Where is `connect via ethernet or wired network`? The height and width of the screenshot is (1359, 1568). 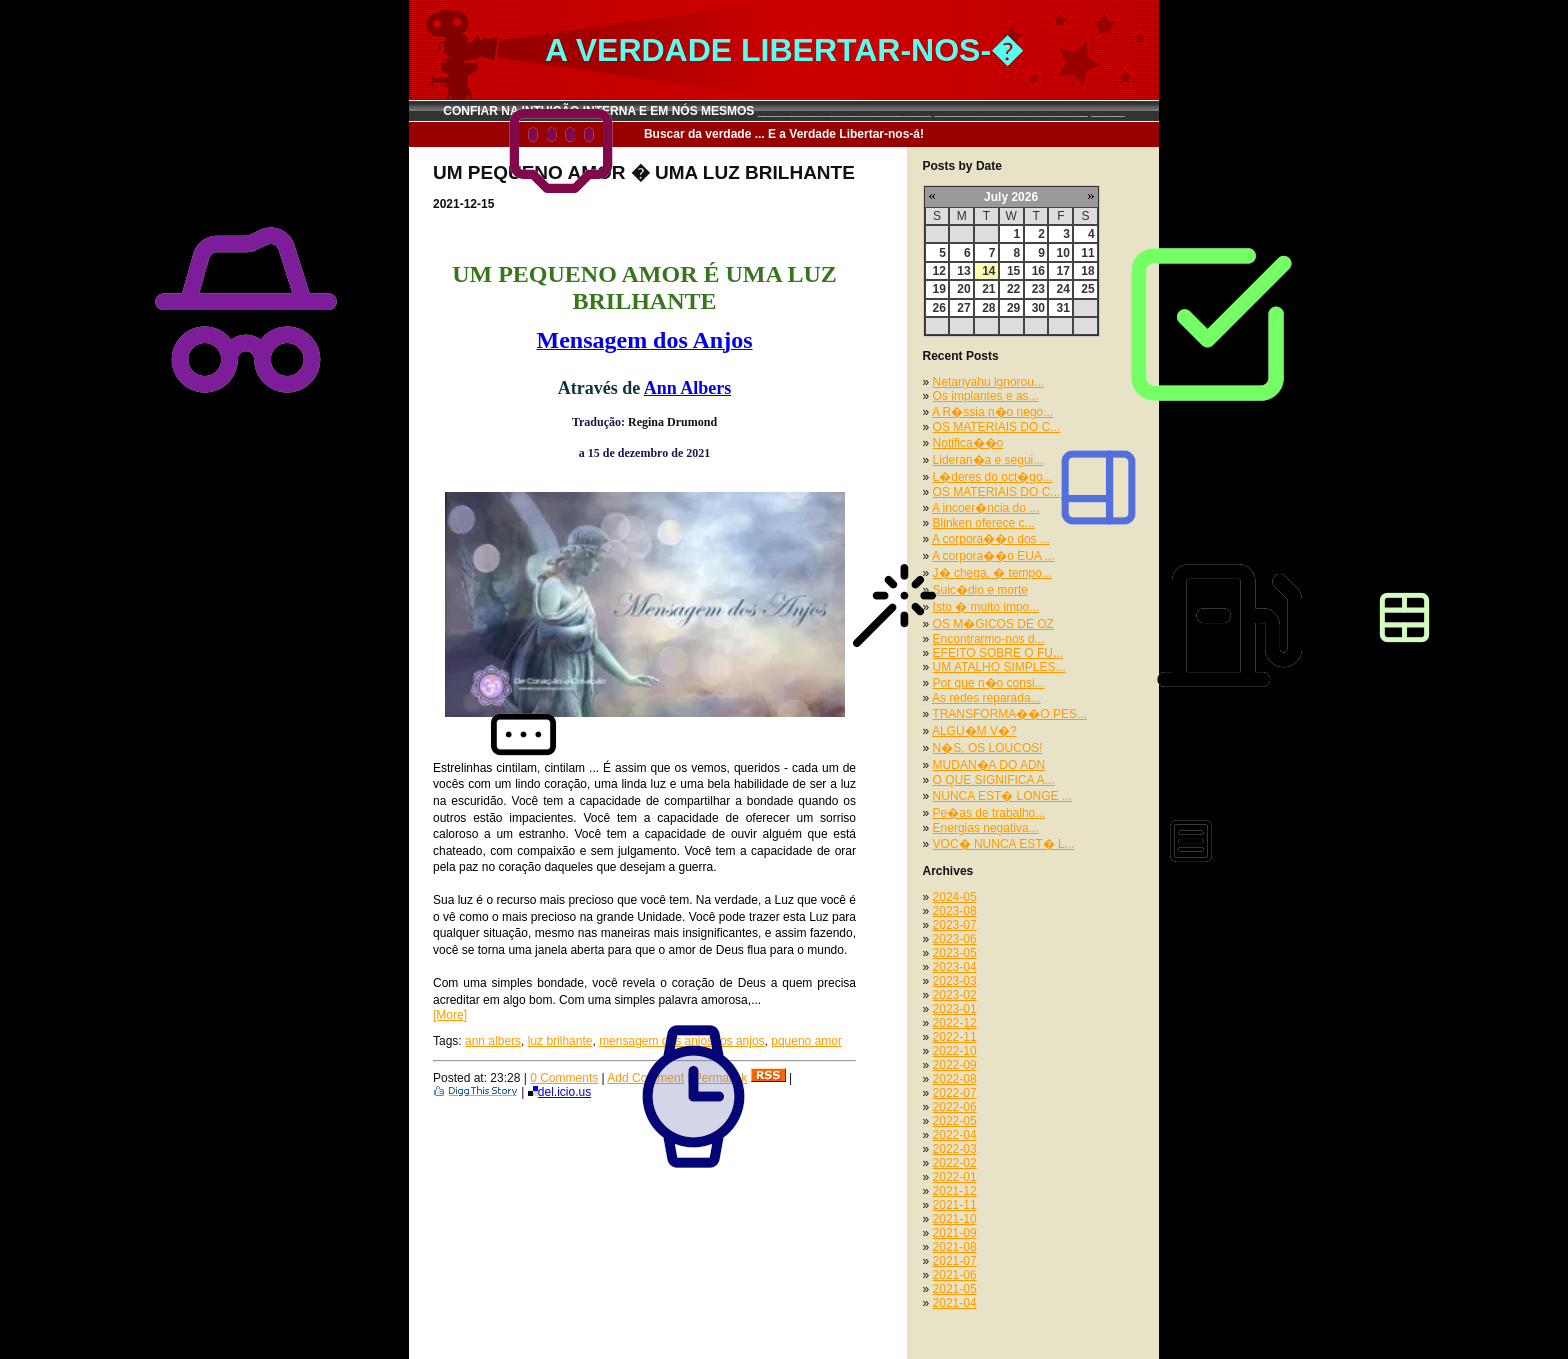 connect via ethernet or wired network is located at coordinates (561, 151).